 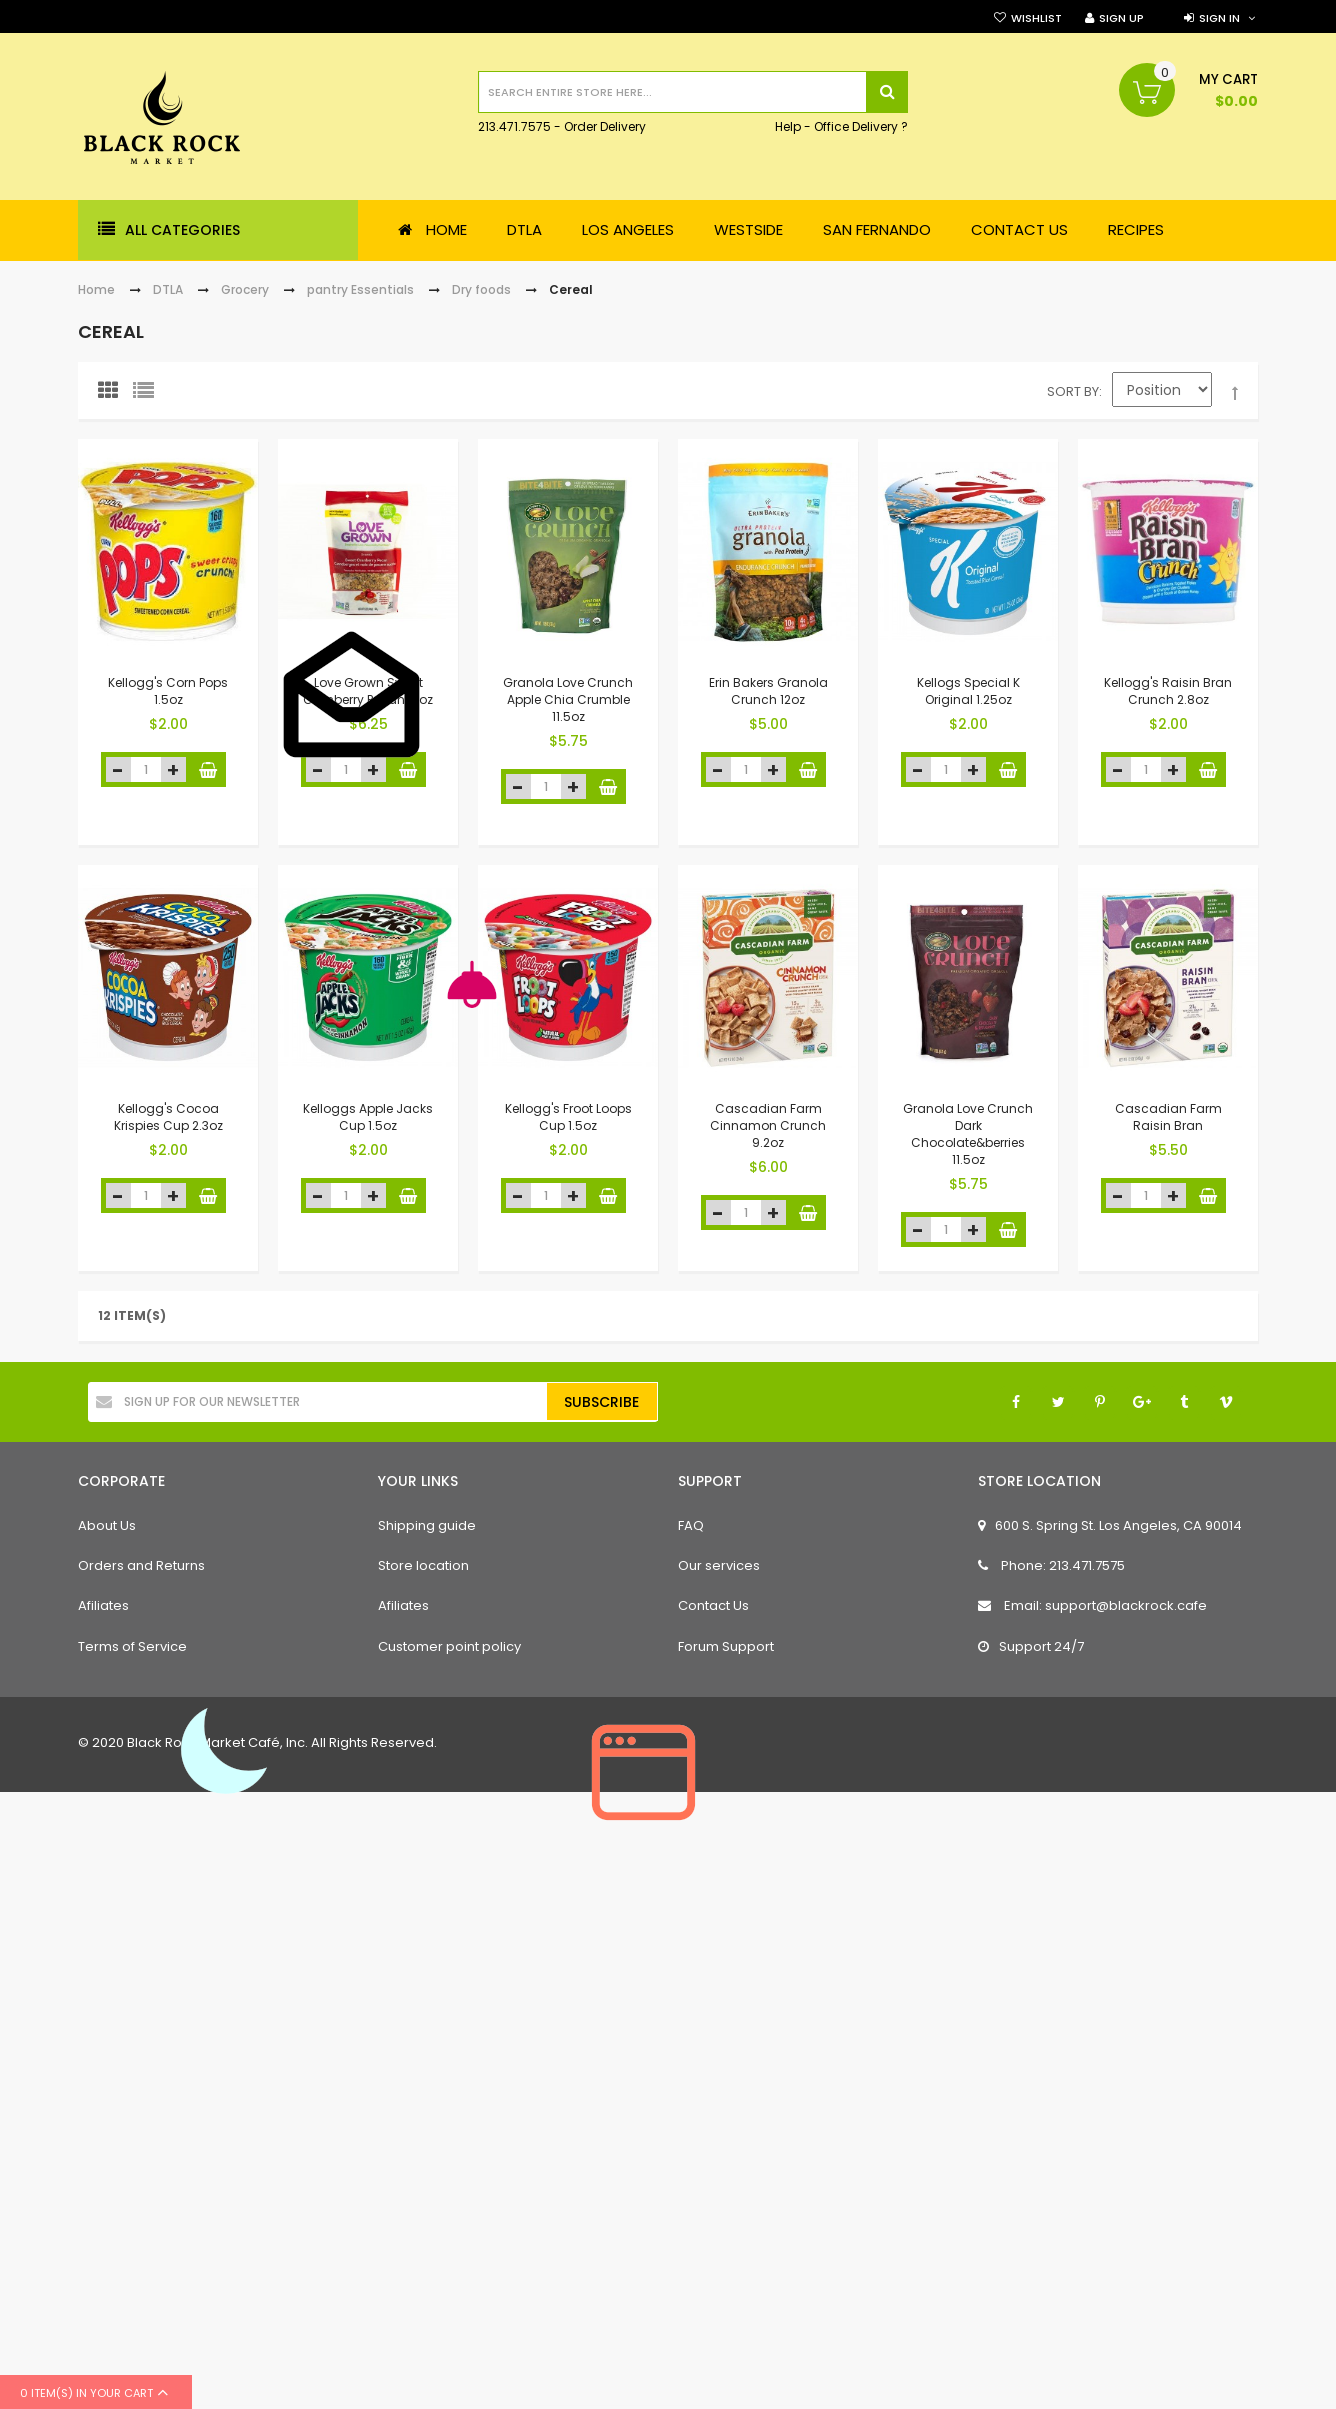 I want to click on open a new browser window, so click(x=643, y=1772).